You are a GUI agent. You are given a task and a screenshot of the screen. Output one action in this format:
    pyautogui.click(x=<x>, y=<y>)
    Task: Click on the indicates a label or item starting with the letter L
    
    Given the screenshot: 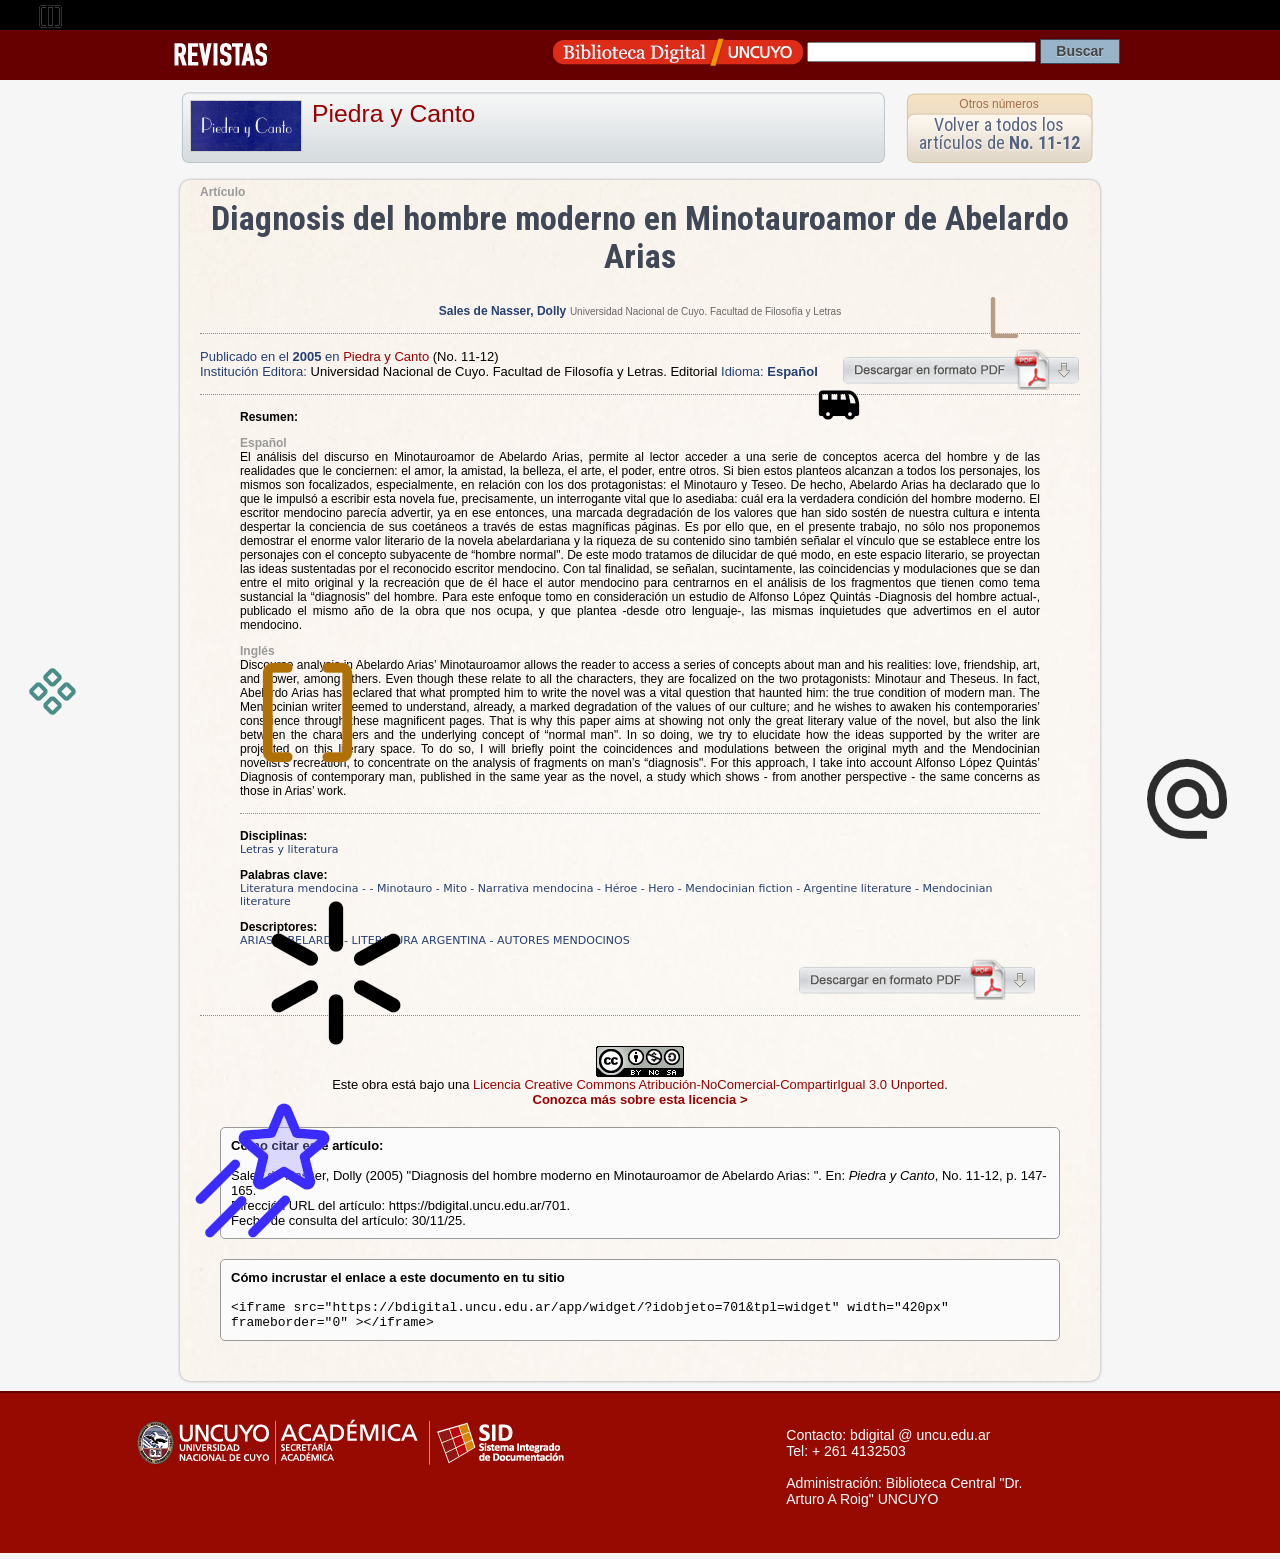 What is the action you would take?
    pyautogui.click(x=1004, y=317)
    